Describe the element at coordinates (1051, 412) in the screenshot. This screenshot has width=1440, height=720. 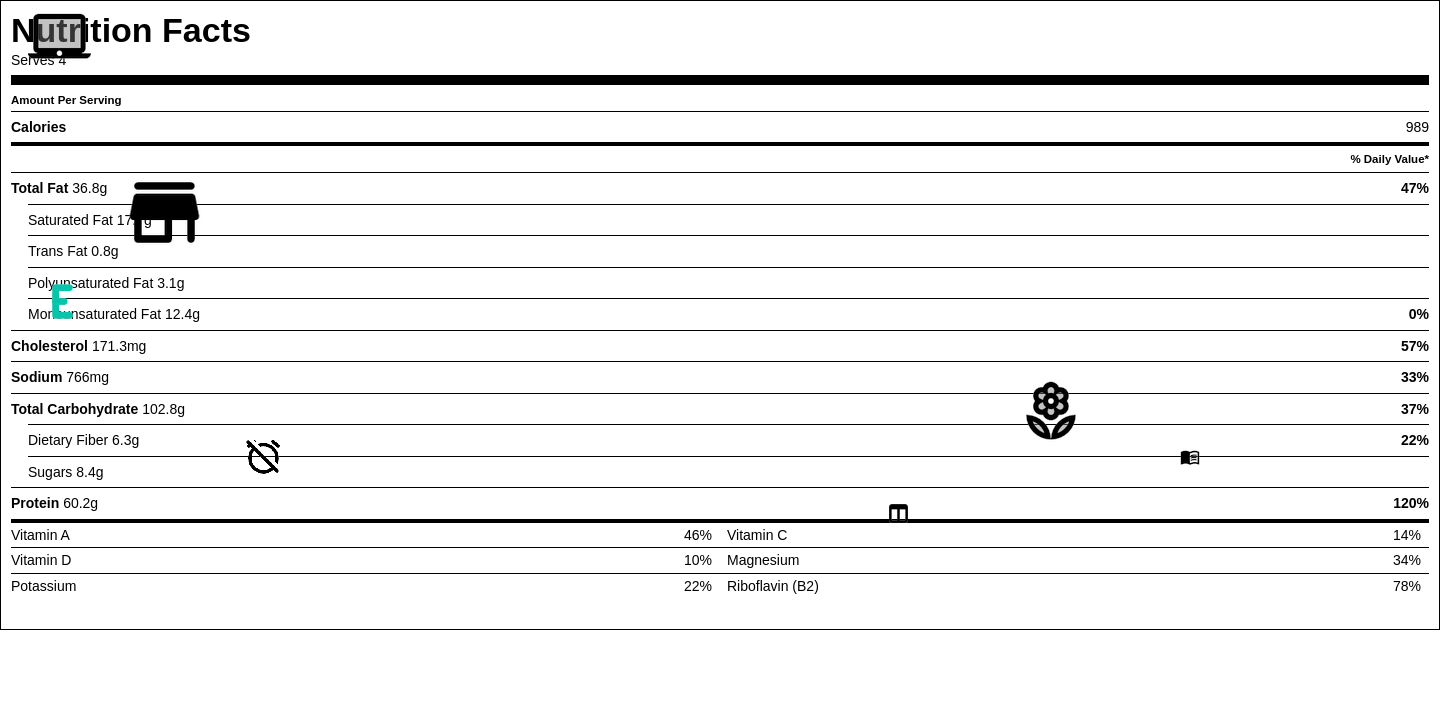
I see `find nearby florists or flower shops` at that location.